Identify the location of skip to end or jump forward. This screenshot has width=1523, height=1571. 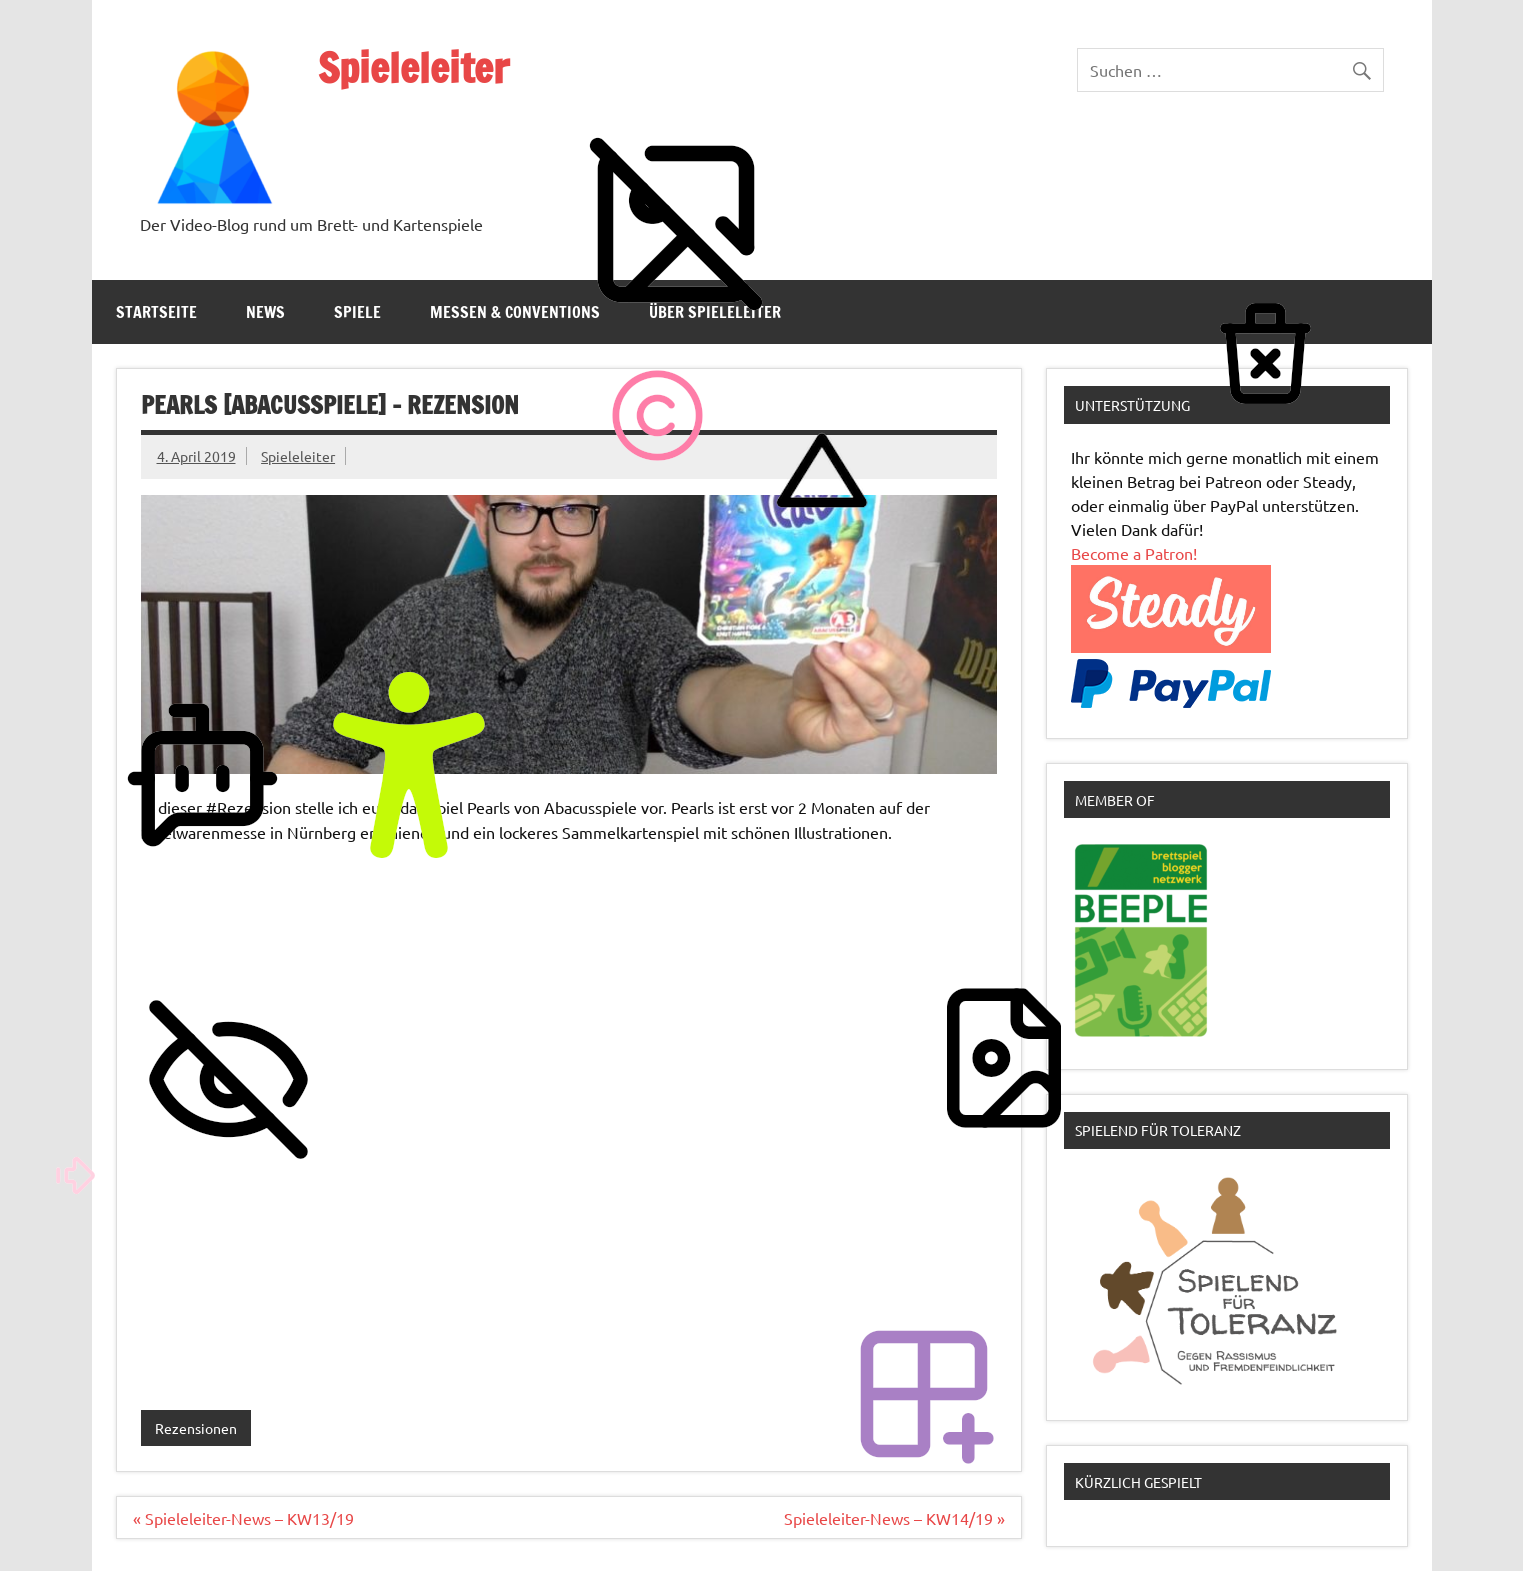
(74, 1175).